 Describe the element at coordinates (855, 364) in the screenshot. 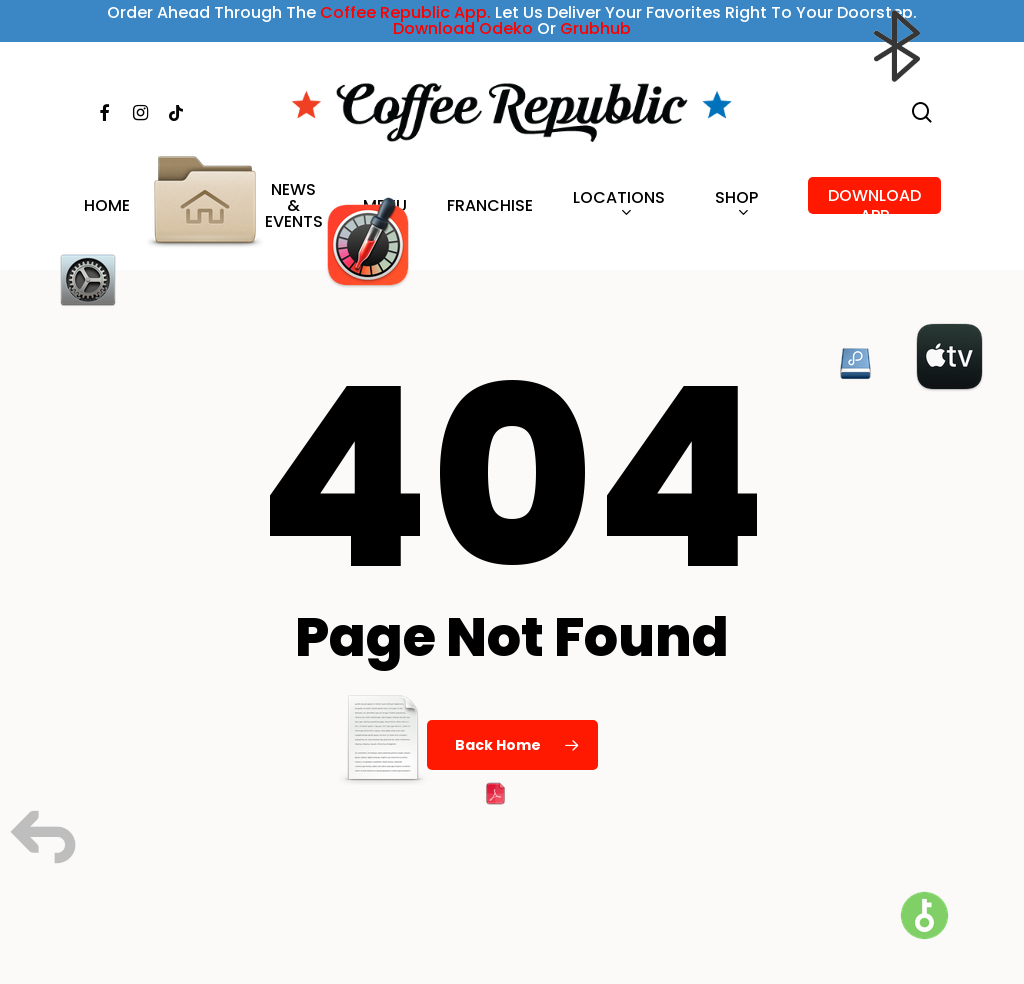

I see `Promise Technology storage device or RAID controller` at that location.